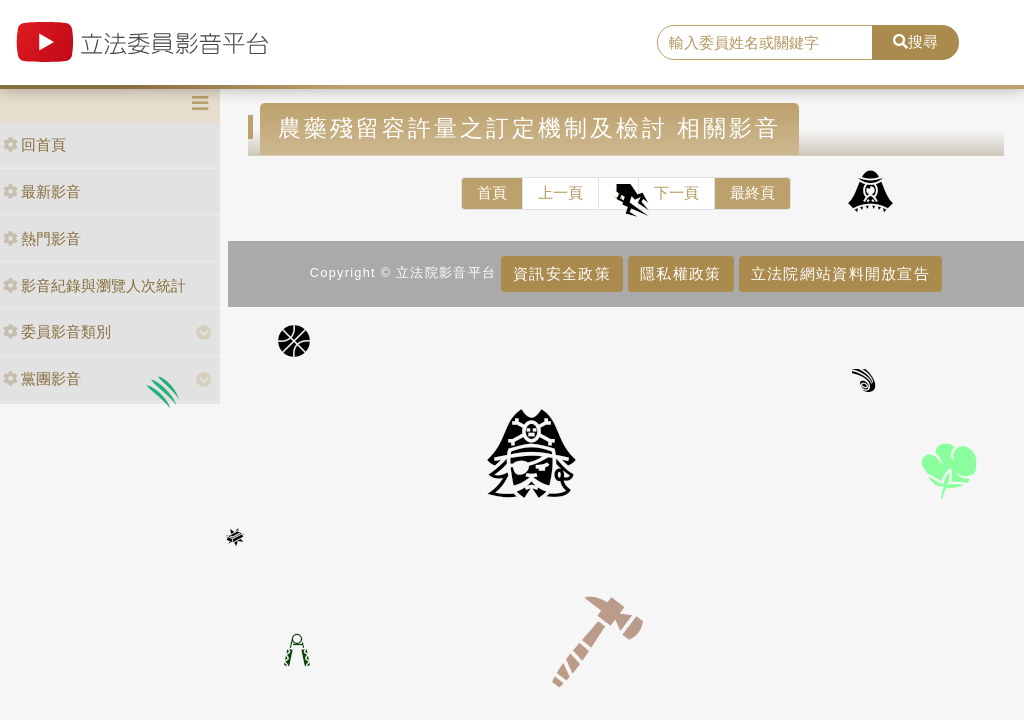 The image size is (1024, 720). What do you see at coordinates (632, 200) in the screenshot?
I see `indicates a severe thunderstorm warning` at bounding box center [632, 200].